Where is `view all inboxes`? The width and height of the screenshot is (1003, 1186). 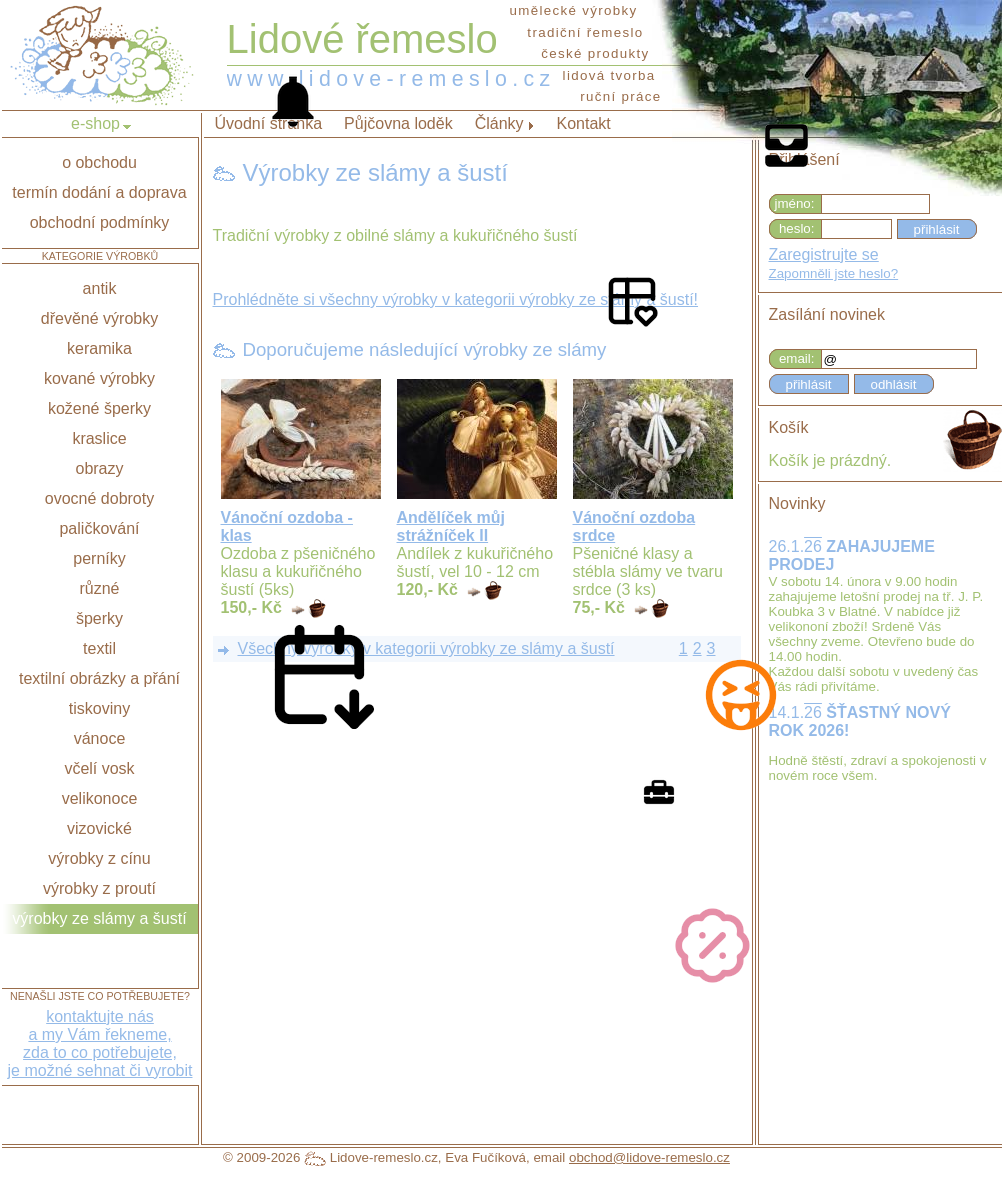
view all inboxes is located at coordinates (786, 145).